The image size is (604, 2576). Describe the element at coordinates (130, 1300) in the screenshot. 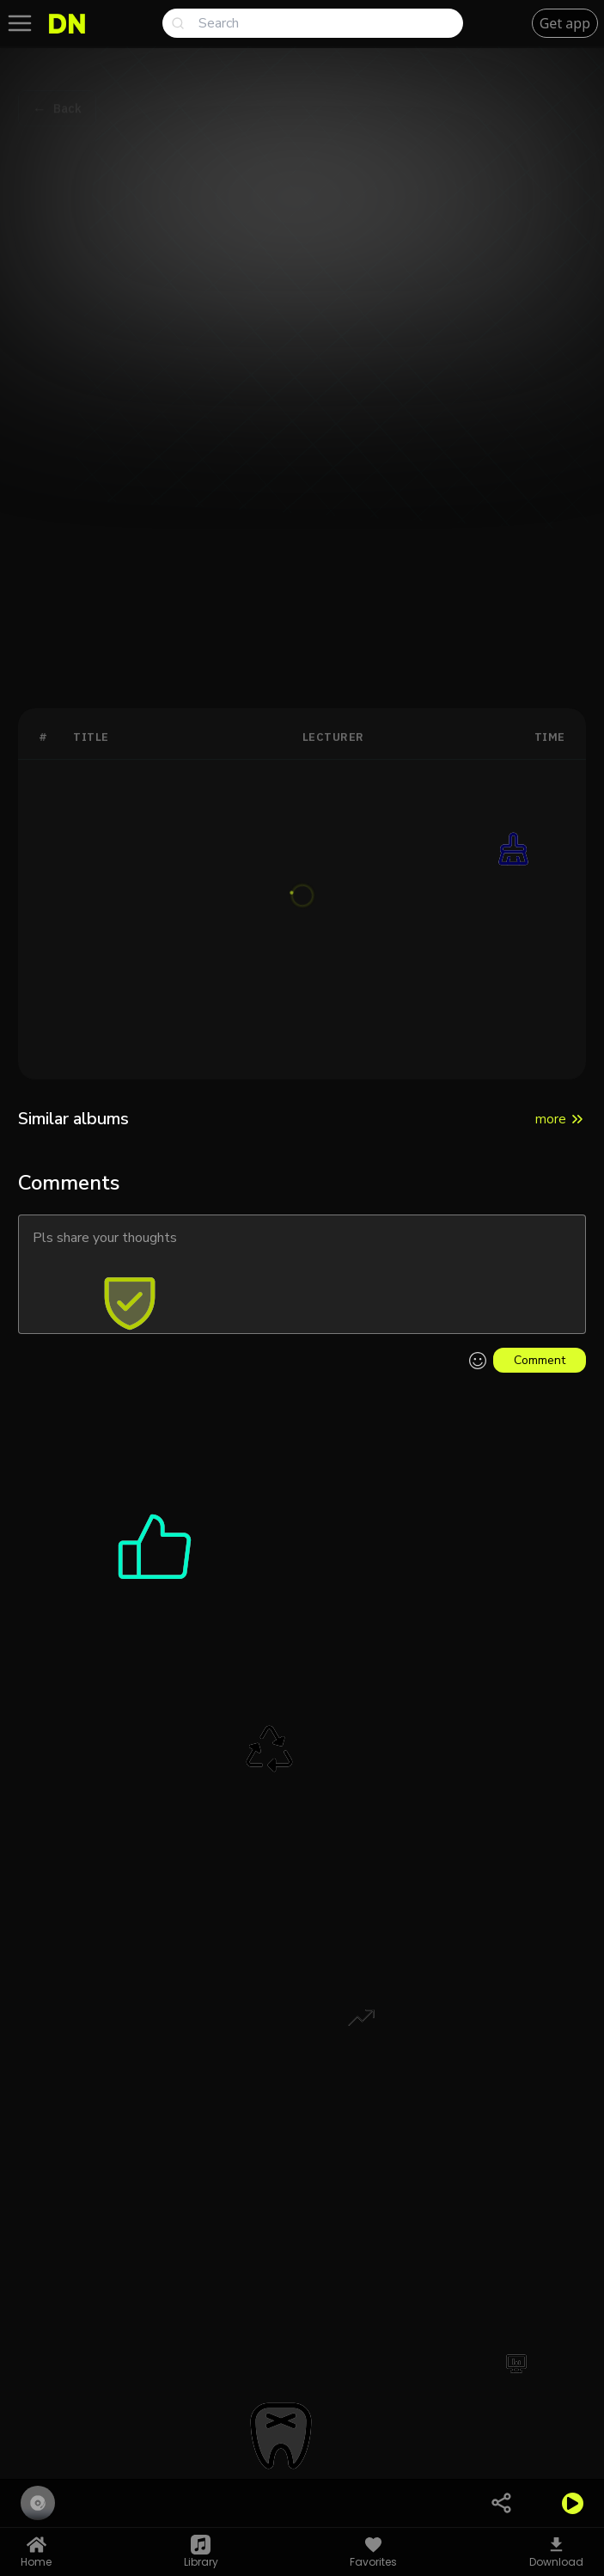

I see `indicates verified or secure status` at that location.